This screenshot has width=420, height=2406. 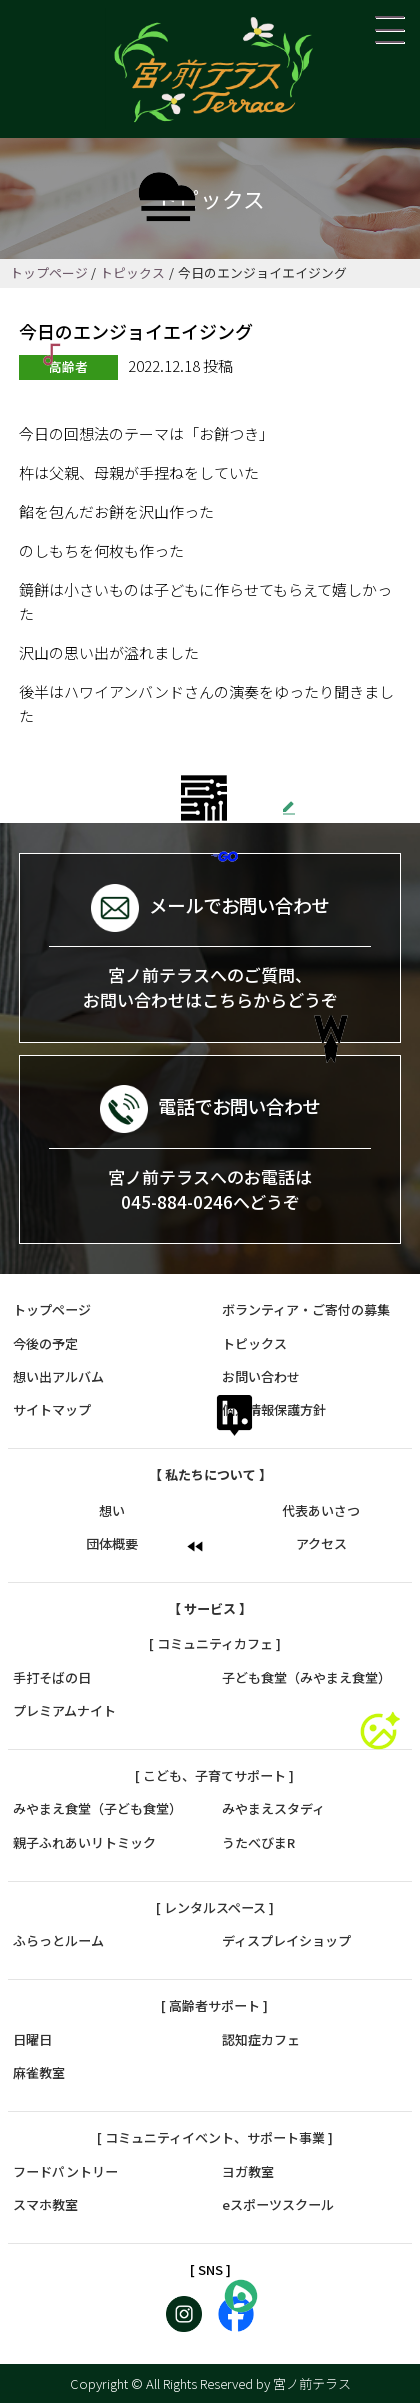 I want to click on centercode brand logo, so click(x=241, y=2296).